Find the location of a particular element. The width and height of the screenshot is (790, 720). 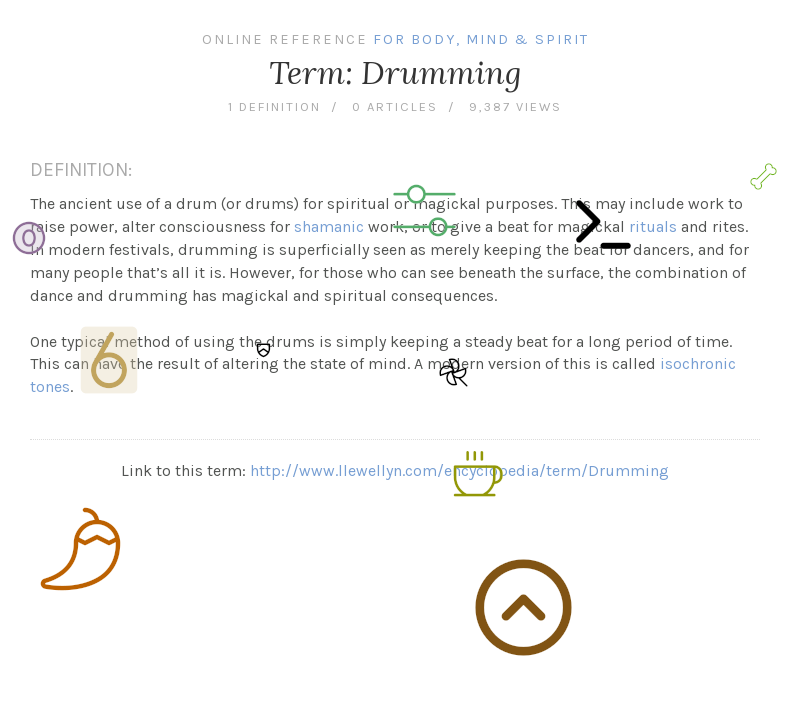

adjust settings or preferences is located at coordinates (424, 210).